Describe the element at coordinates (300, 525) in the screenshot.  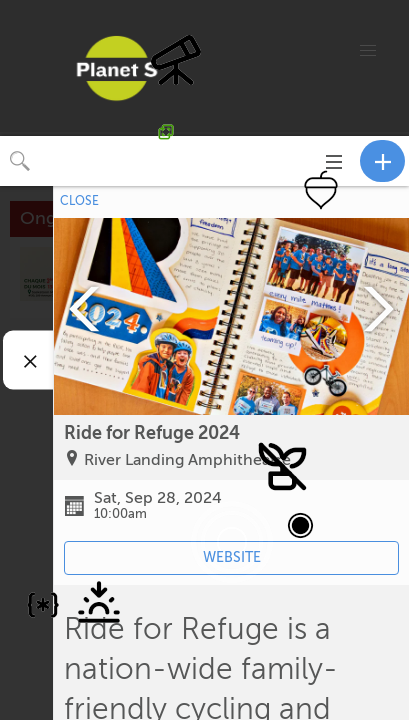
I see `indicates a selected radio button option` at that location.